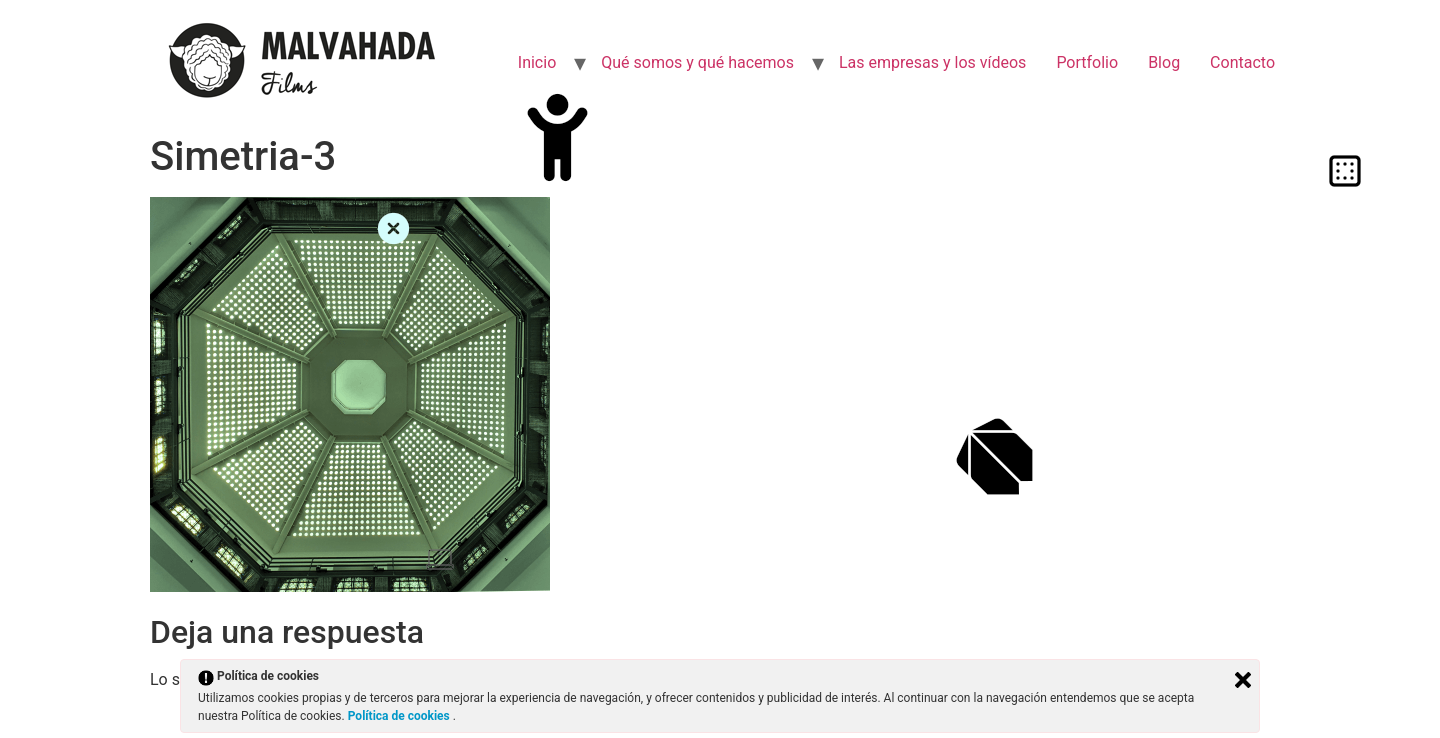 The width and height of the screenshot is (1440, 738). Describe the element at coordinates (393, 228) in the screenshot. I see `close or dismiss a dialog` at that location.